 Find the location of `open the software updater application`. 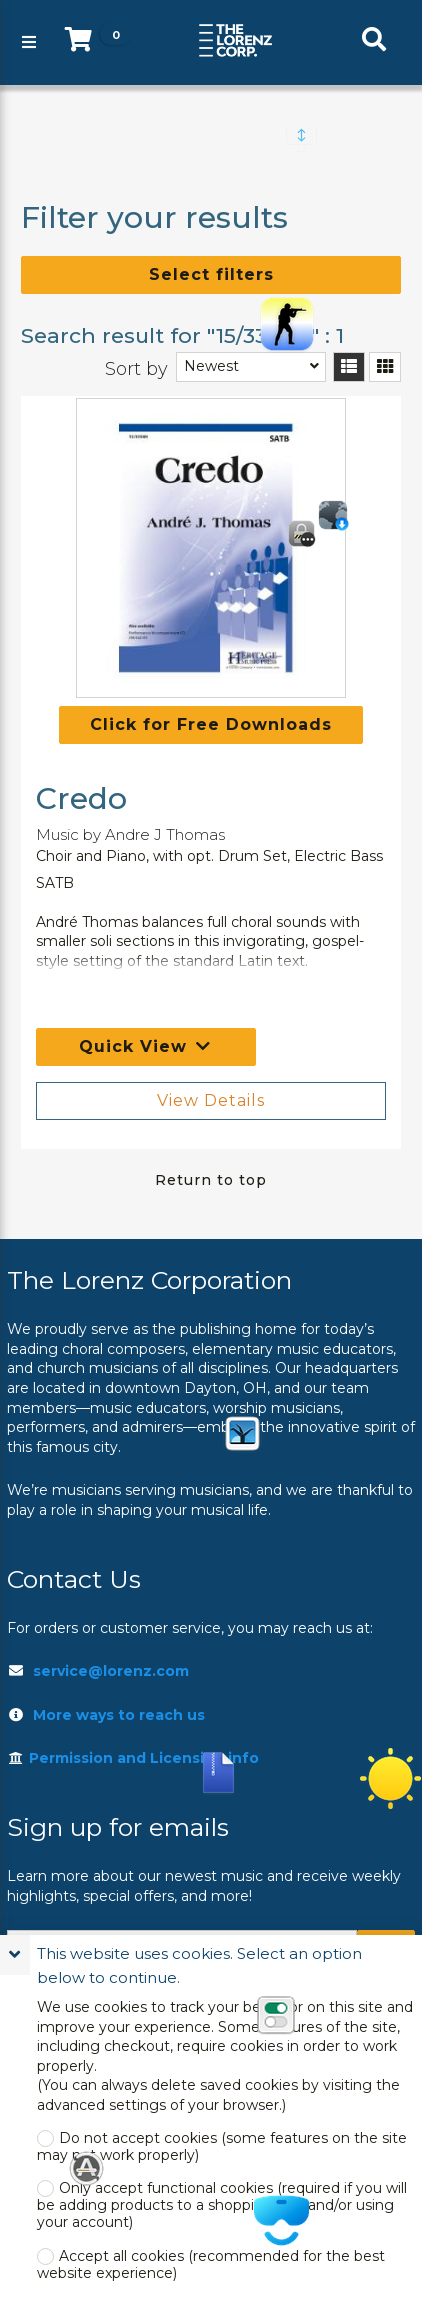

open the software updater application is located at coordinates (86, 2168).